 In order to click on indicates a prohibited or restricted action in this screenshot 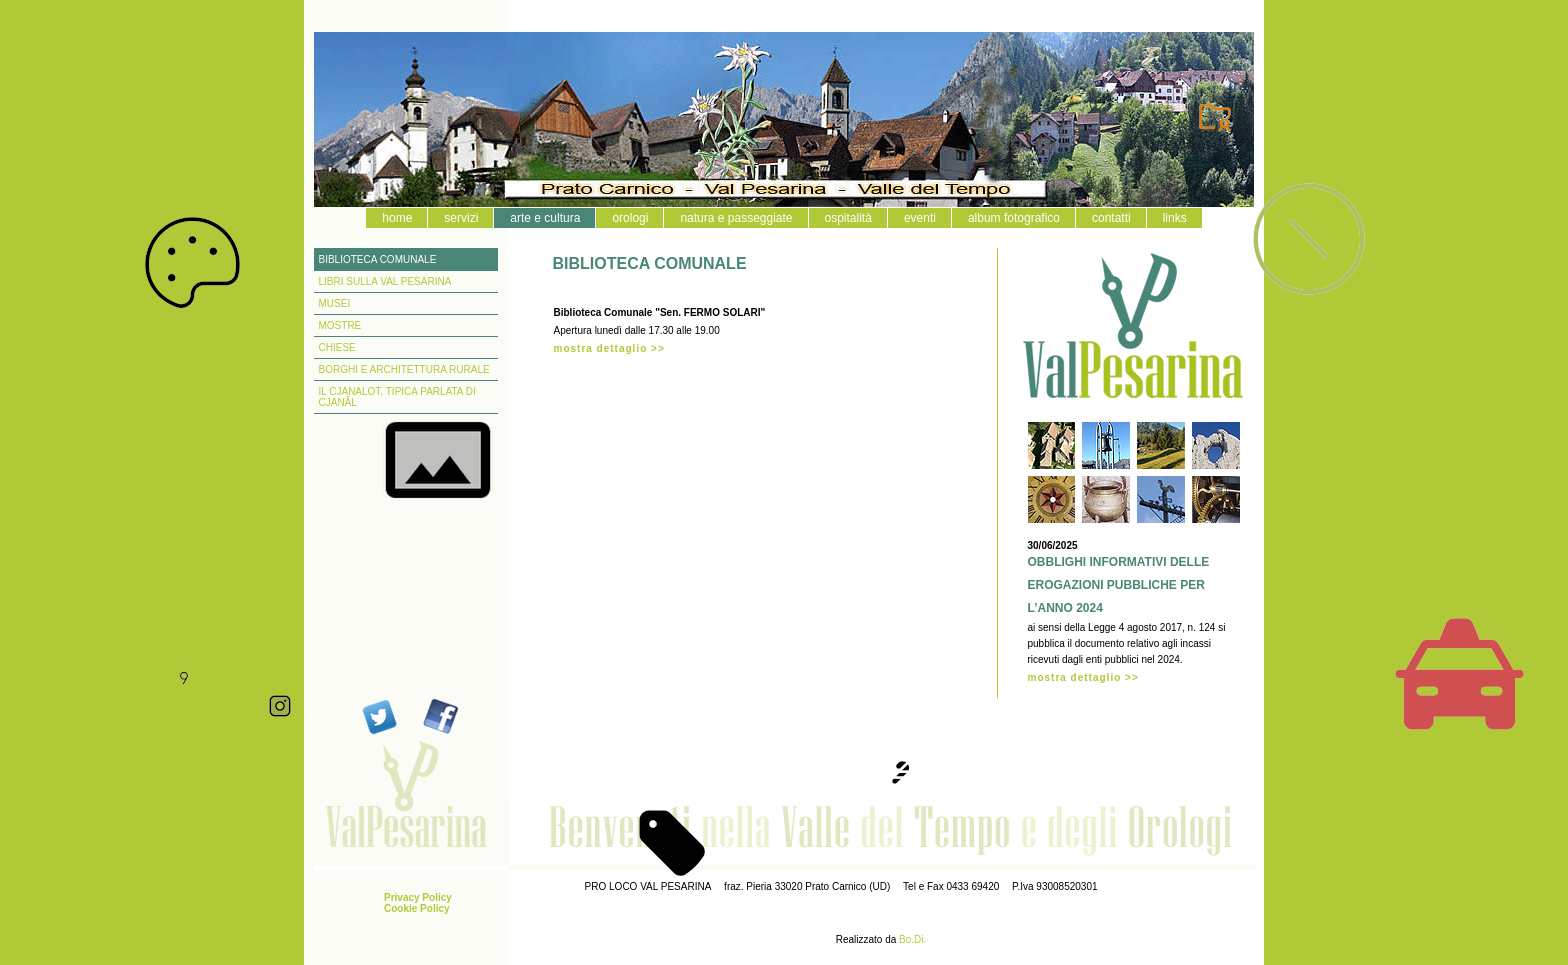, I will do `click(1309, 239)`.